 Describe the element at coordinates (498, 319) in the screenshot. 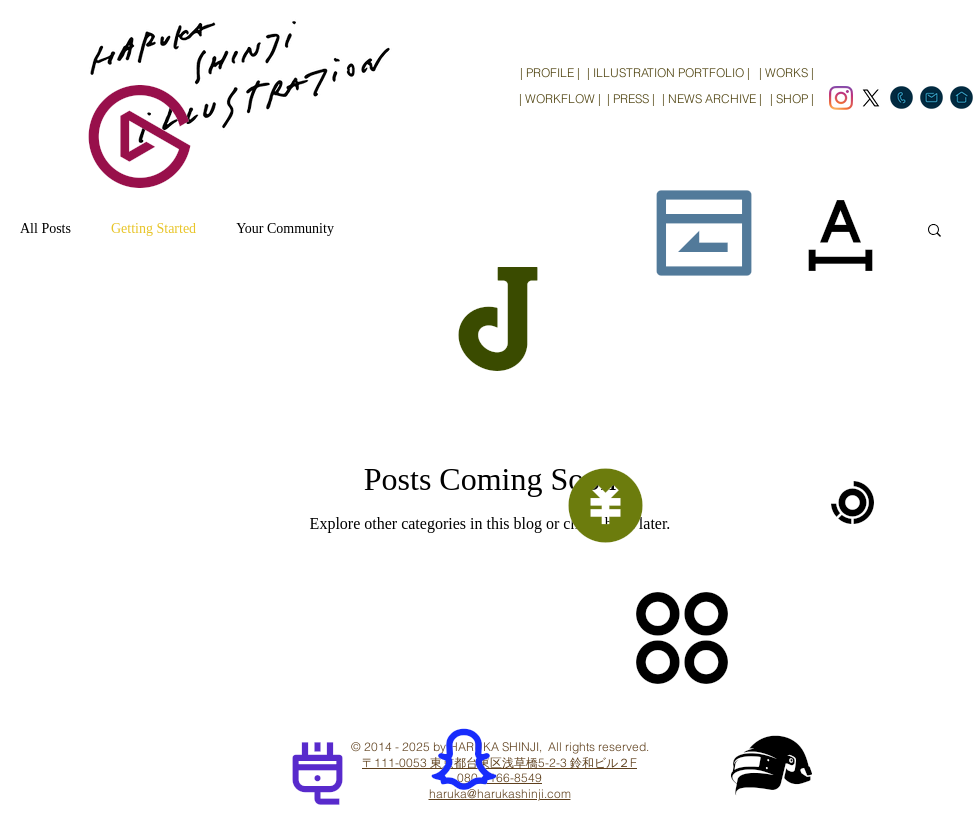

I see `open Joplin note-taking app` at that location.